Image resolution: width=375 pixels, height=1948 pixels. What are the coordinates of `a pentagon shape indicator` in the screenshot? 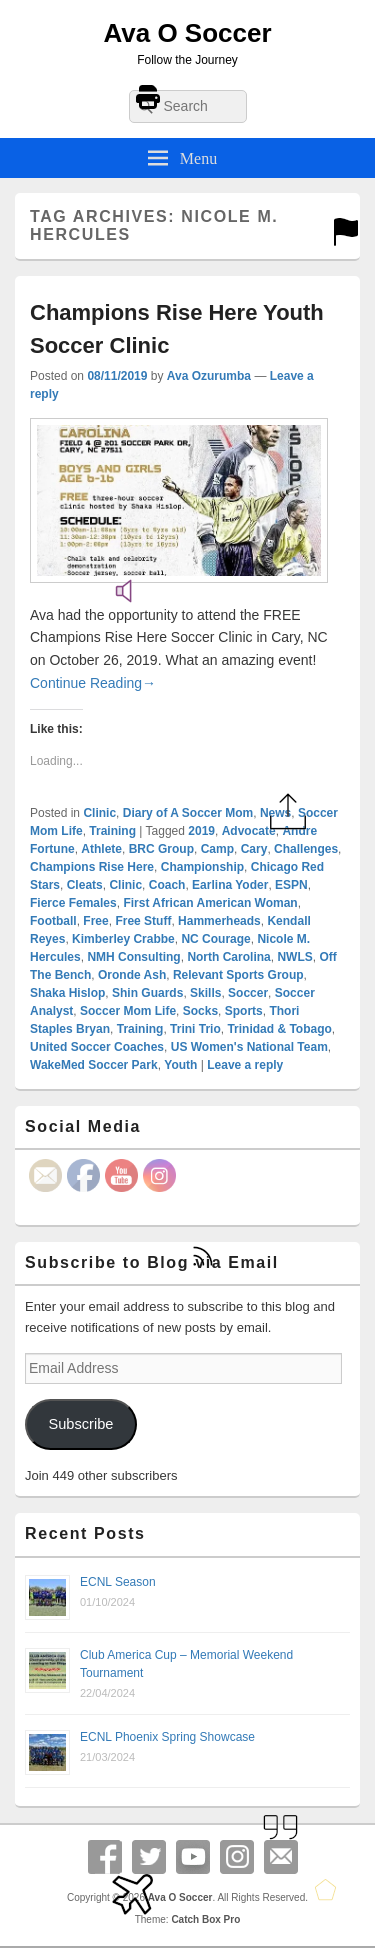 It's located at (325, 1890).